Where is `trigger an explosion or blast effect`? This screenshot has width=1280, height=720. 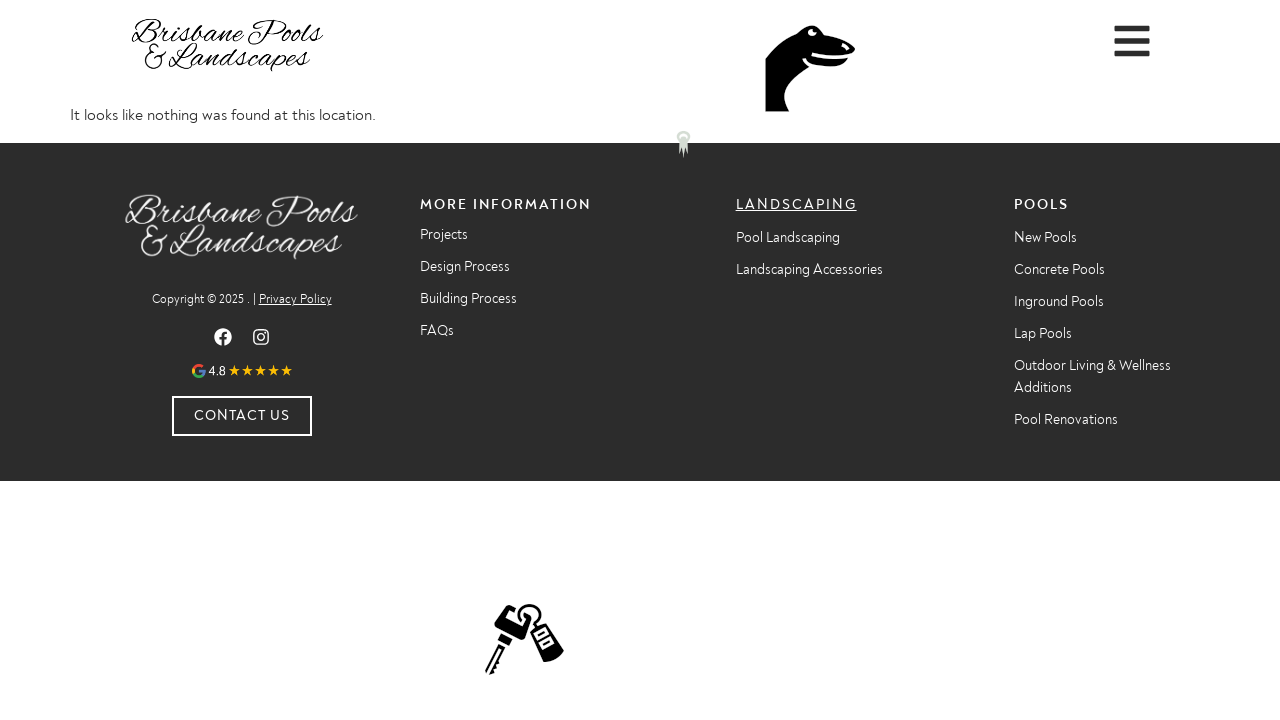
trigger an explosion or blast effect is located at coordinates (683, 144).